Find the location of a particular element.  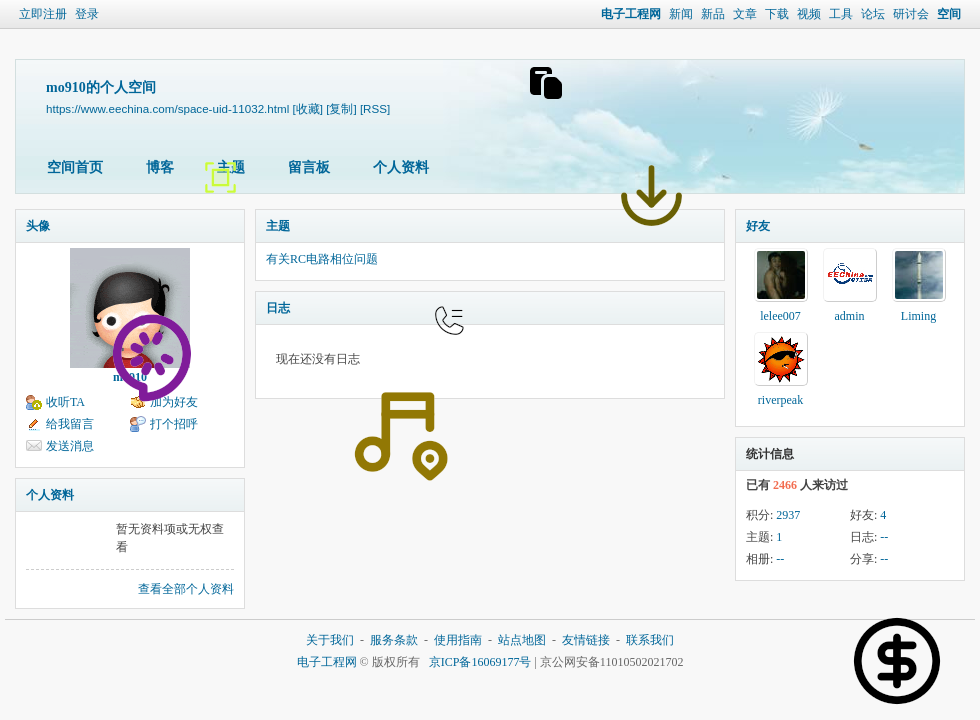

view contact list or phone directory is located at coordinates (450, 320).